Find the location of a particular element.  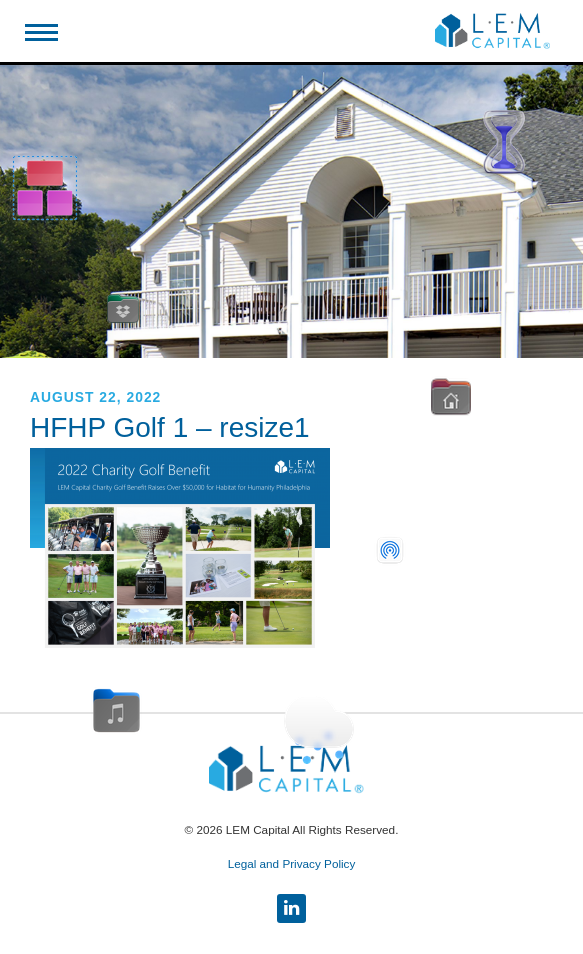

share files wirelessly with nearby Apple devices is located at coordinates (390, 550).